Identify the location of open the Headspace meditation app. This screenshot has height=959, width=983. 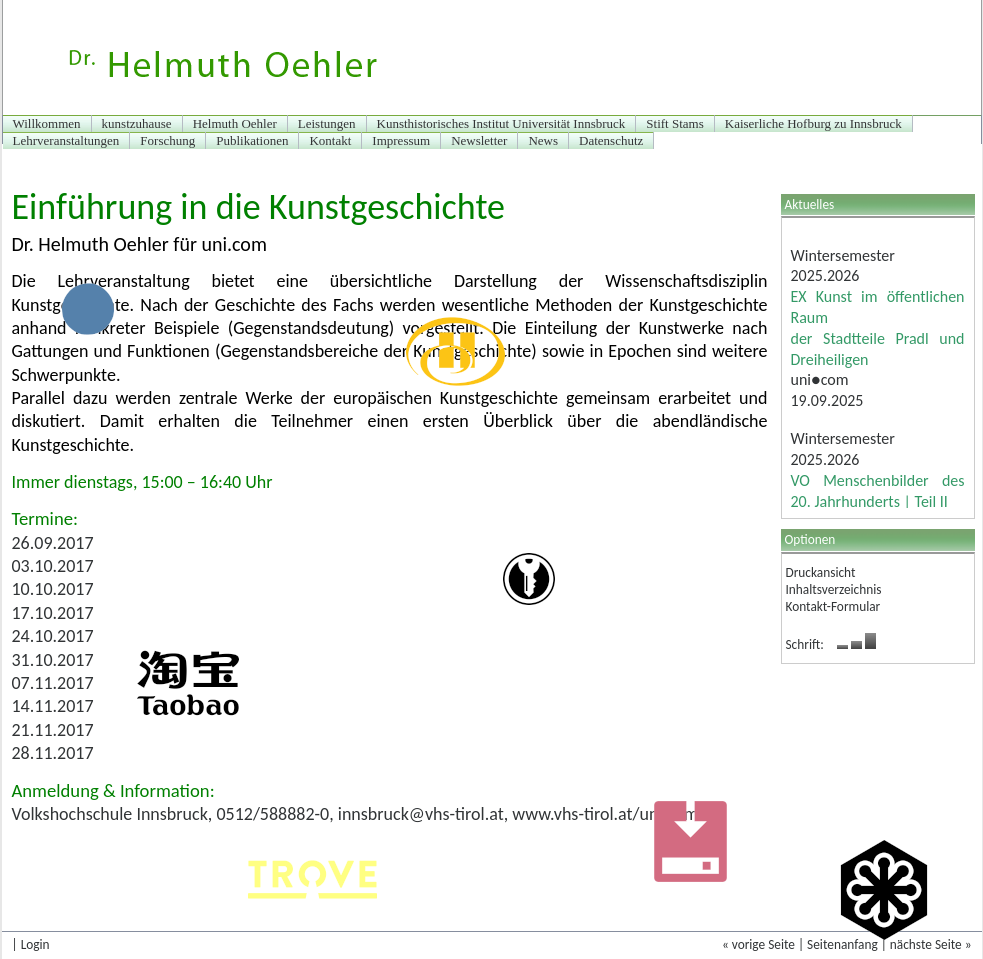
(88, 309).